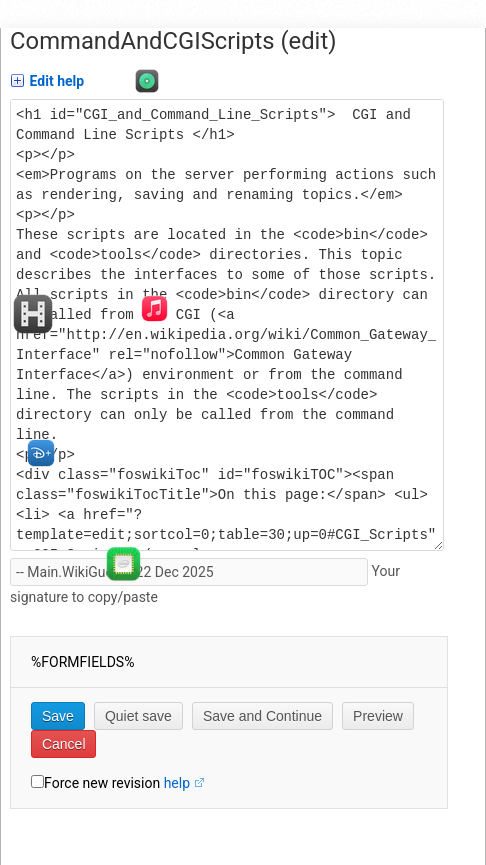 This screenshot has width=486, height=865. What do you see at coordinates (123, 564) in the screenshot?
I see `firmware file or system software package` at bounding box center [123, 564].